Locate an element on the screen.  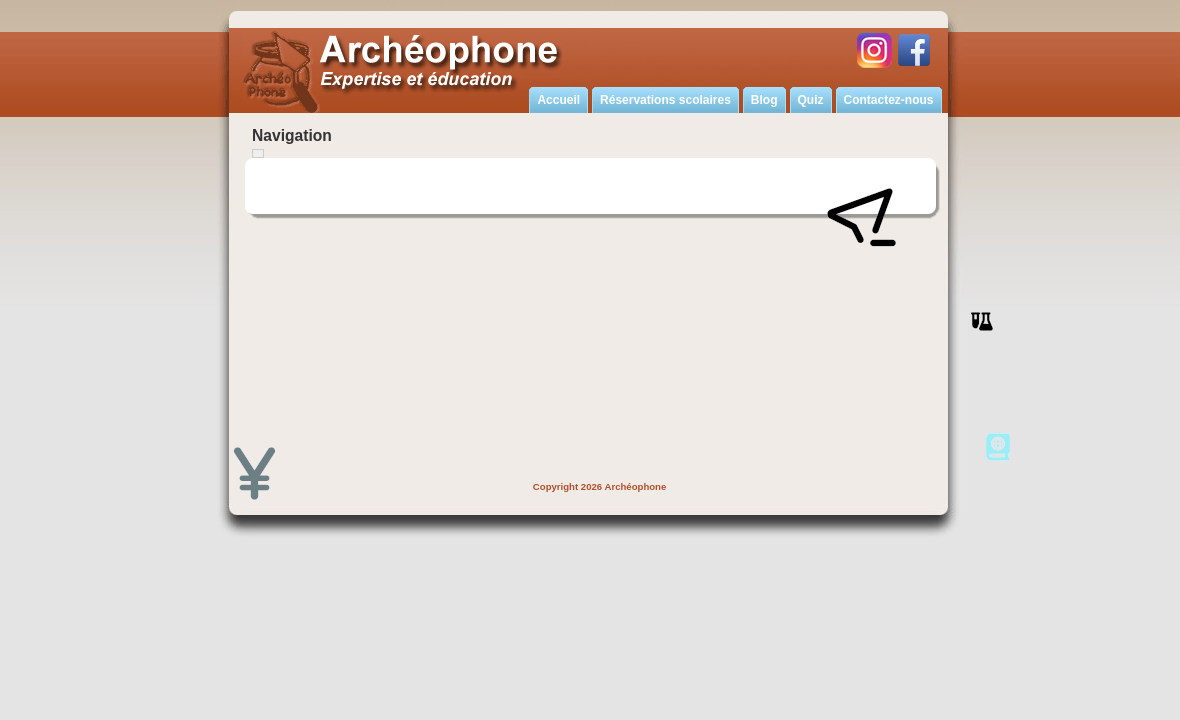
access world atlas or geographic reference is located at coordinates (998, 447).